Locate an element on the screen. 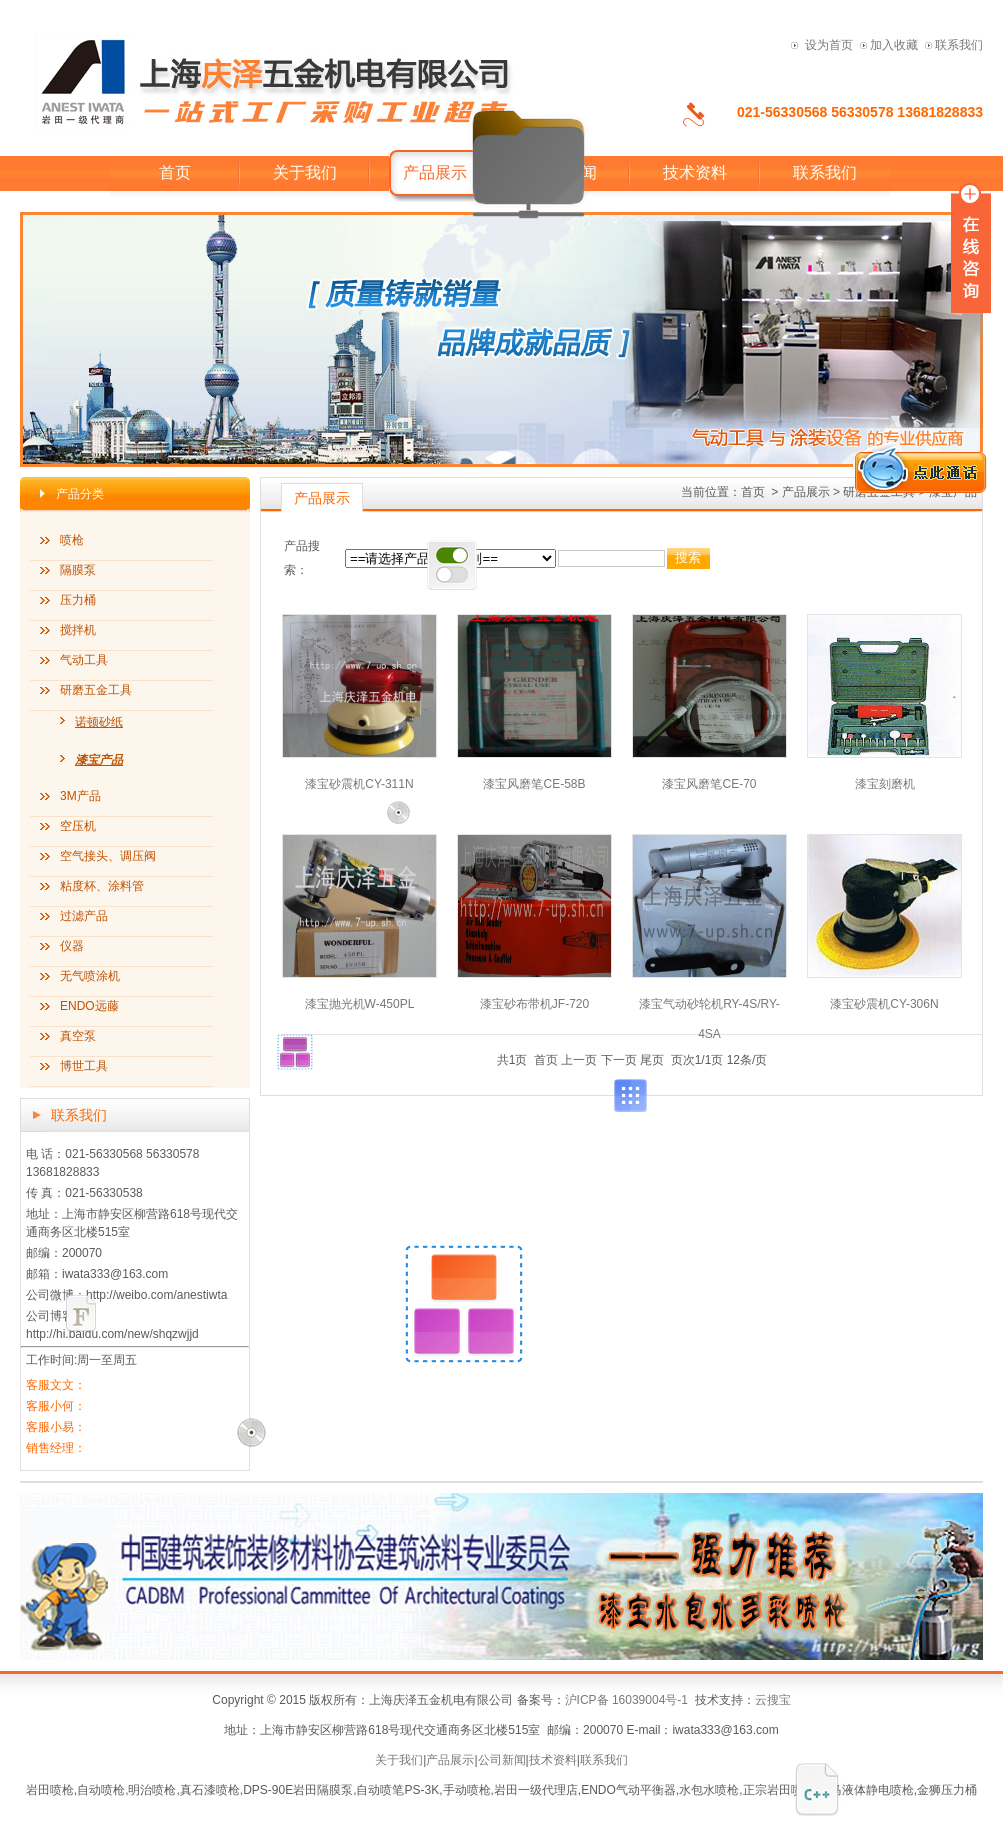 The width and height of the screenshot is (1003, 1840). access a remote or network folder is located at coordinates (528, 162).